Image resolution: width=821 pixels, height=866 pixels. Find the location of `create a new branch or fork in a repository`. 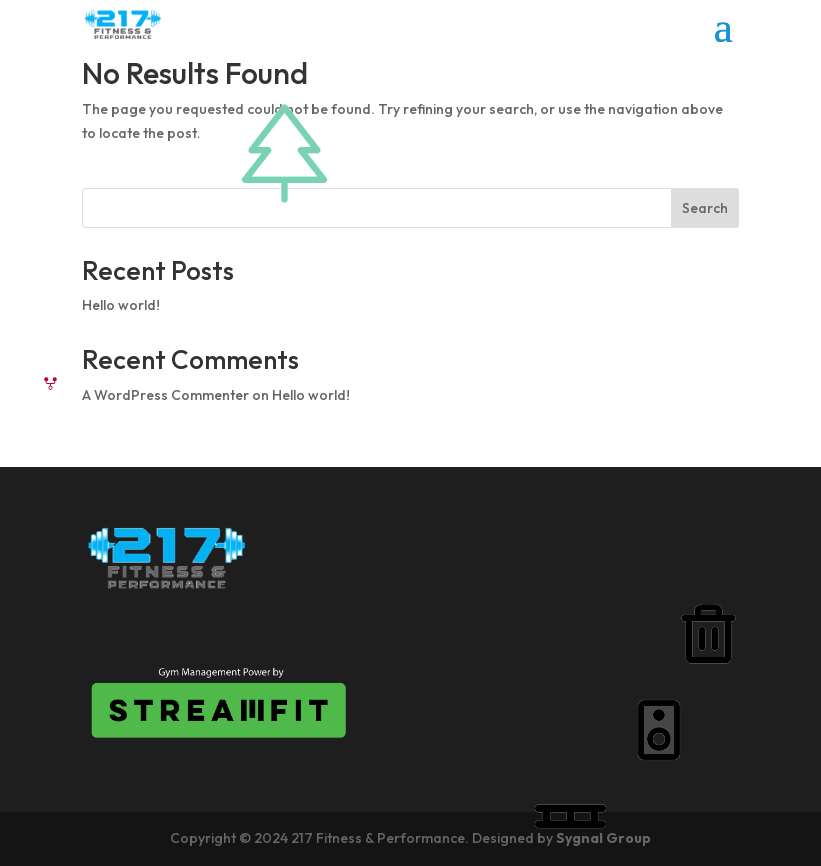

create a new branch or fork in a repository is located at coordinates (50, 383).